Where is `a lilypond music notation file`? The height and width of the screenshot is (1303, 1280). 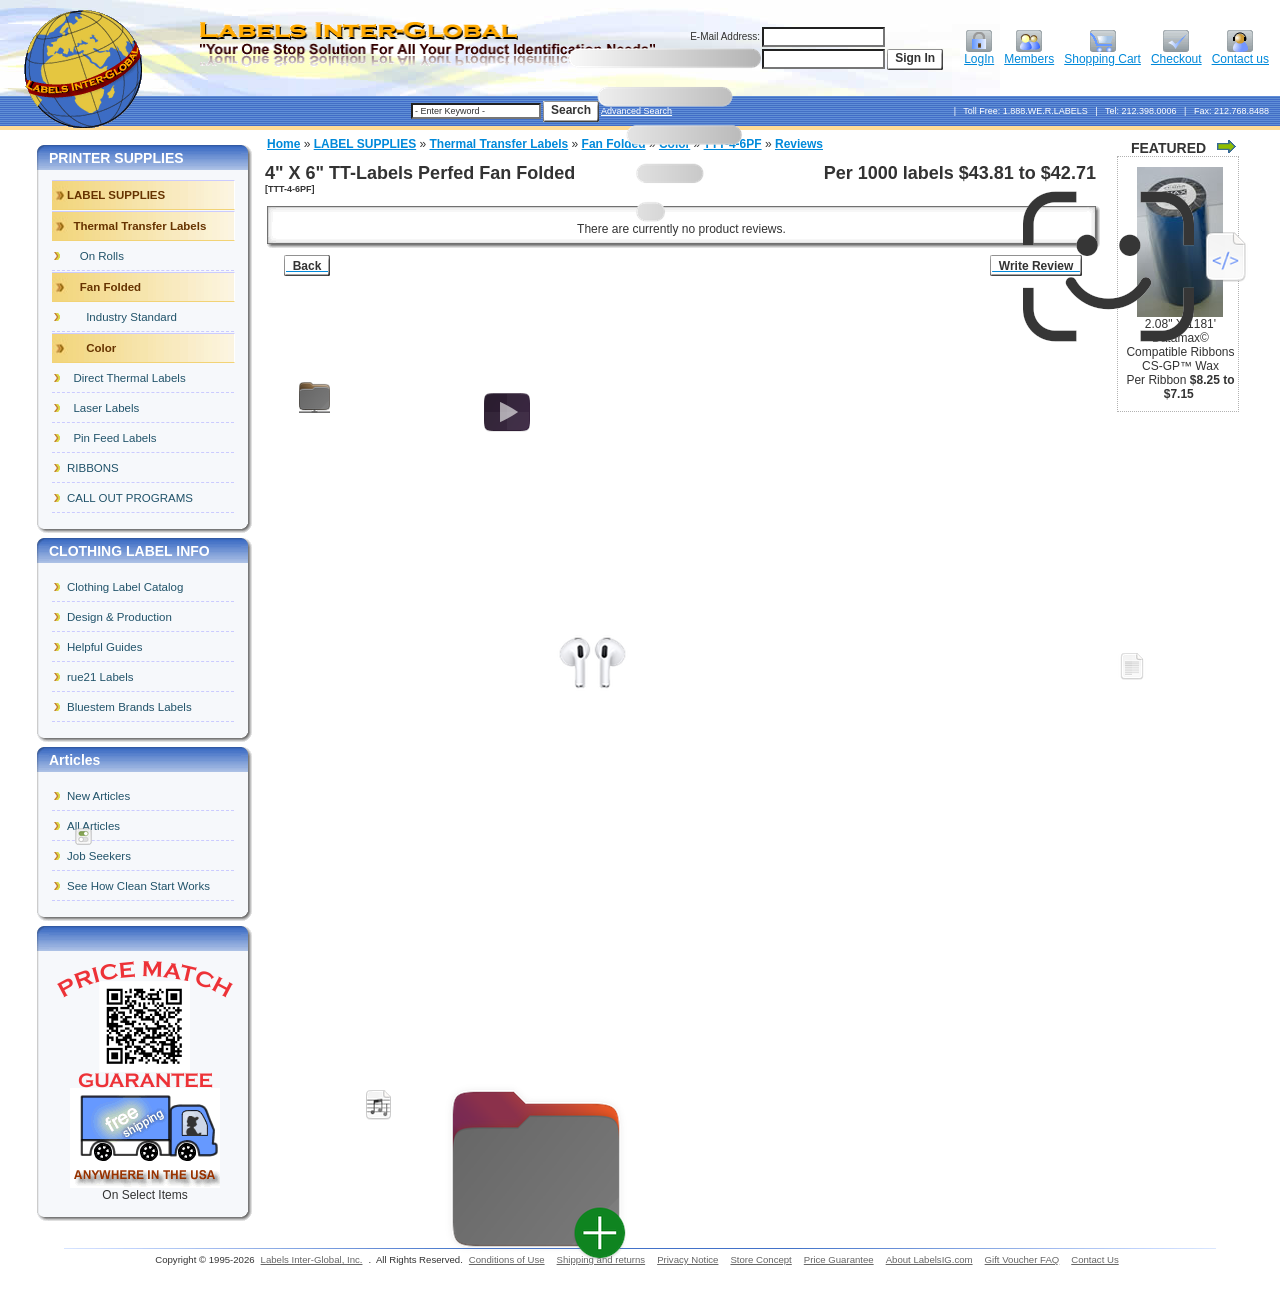 a lilypond music notation file is located at coordinates (378, 1104).